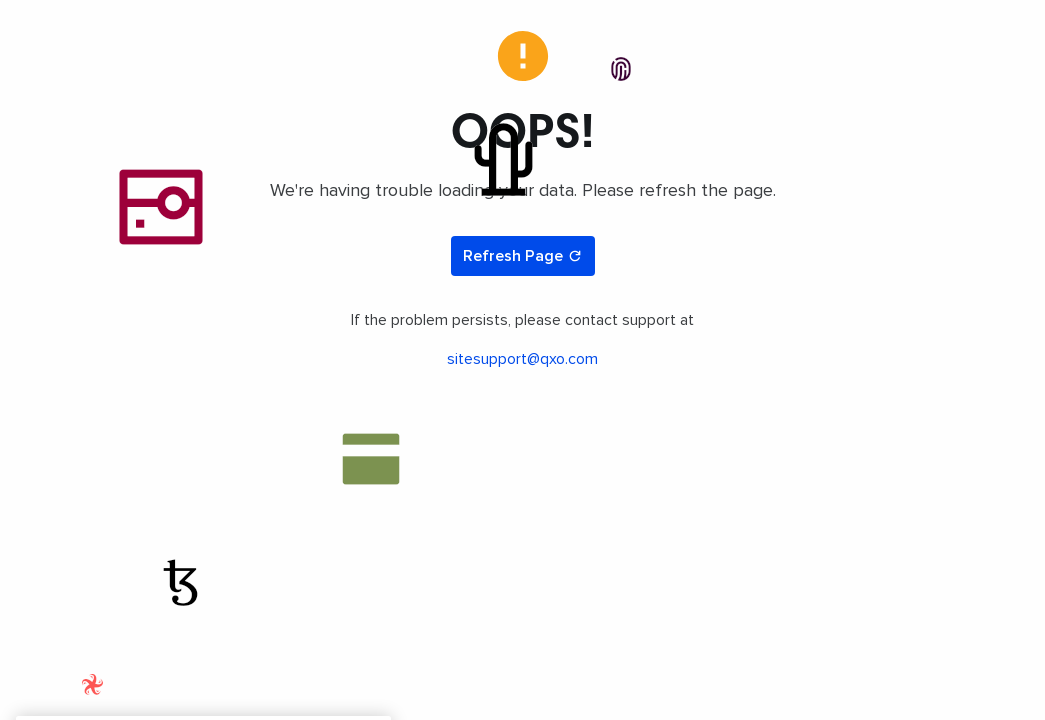 The image size is (1045, 720). Describe the element at coordinates (371, 459) in the screenshot. I see `access payment methods` at that location.